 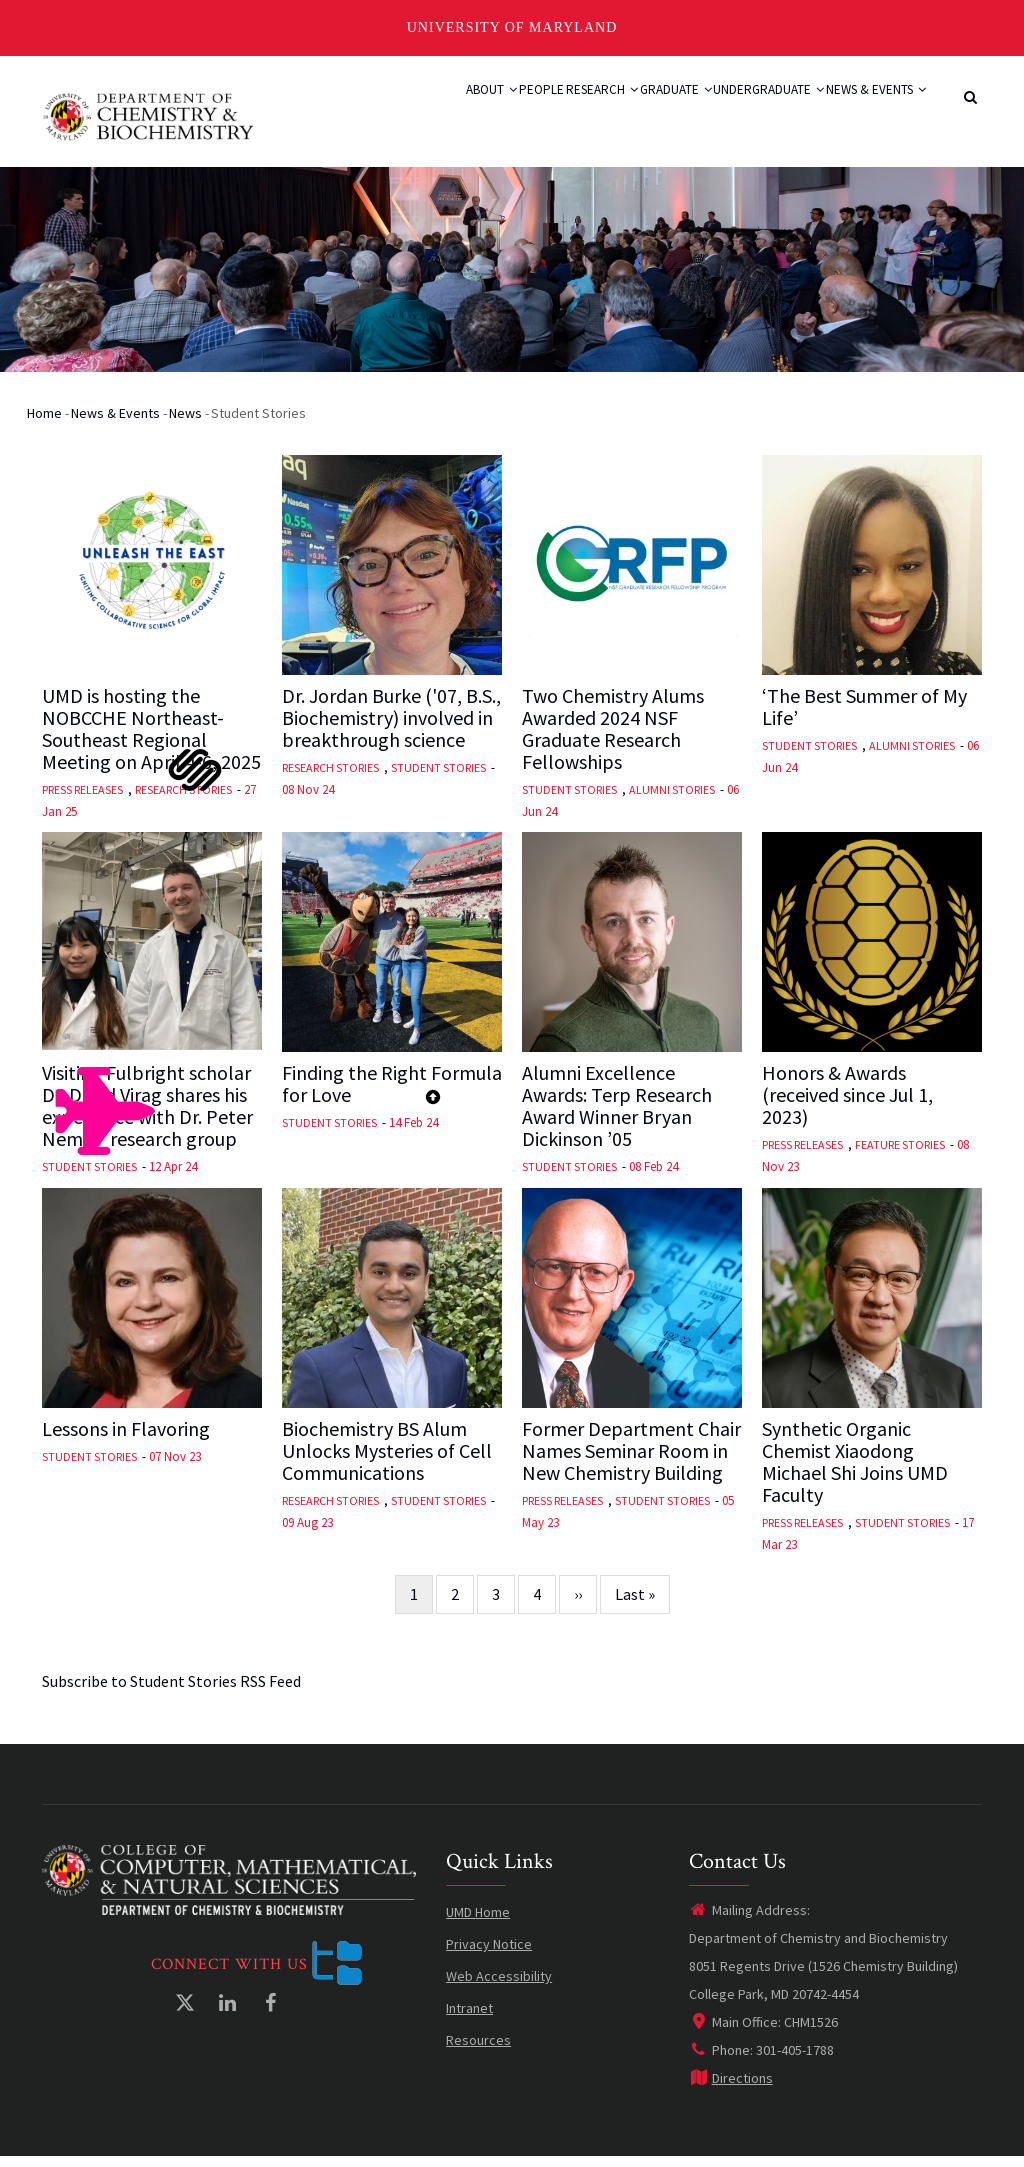 What do you see at coordinates (195, 770) in the screenshot?
I see `squarespace logo` at bounding box center [195, 770].